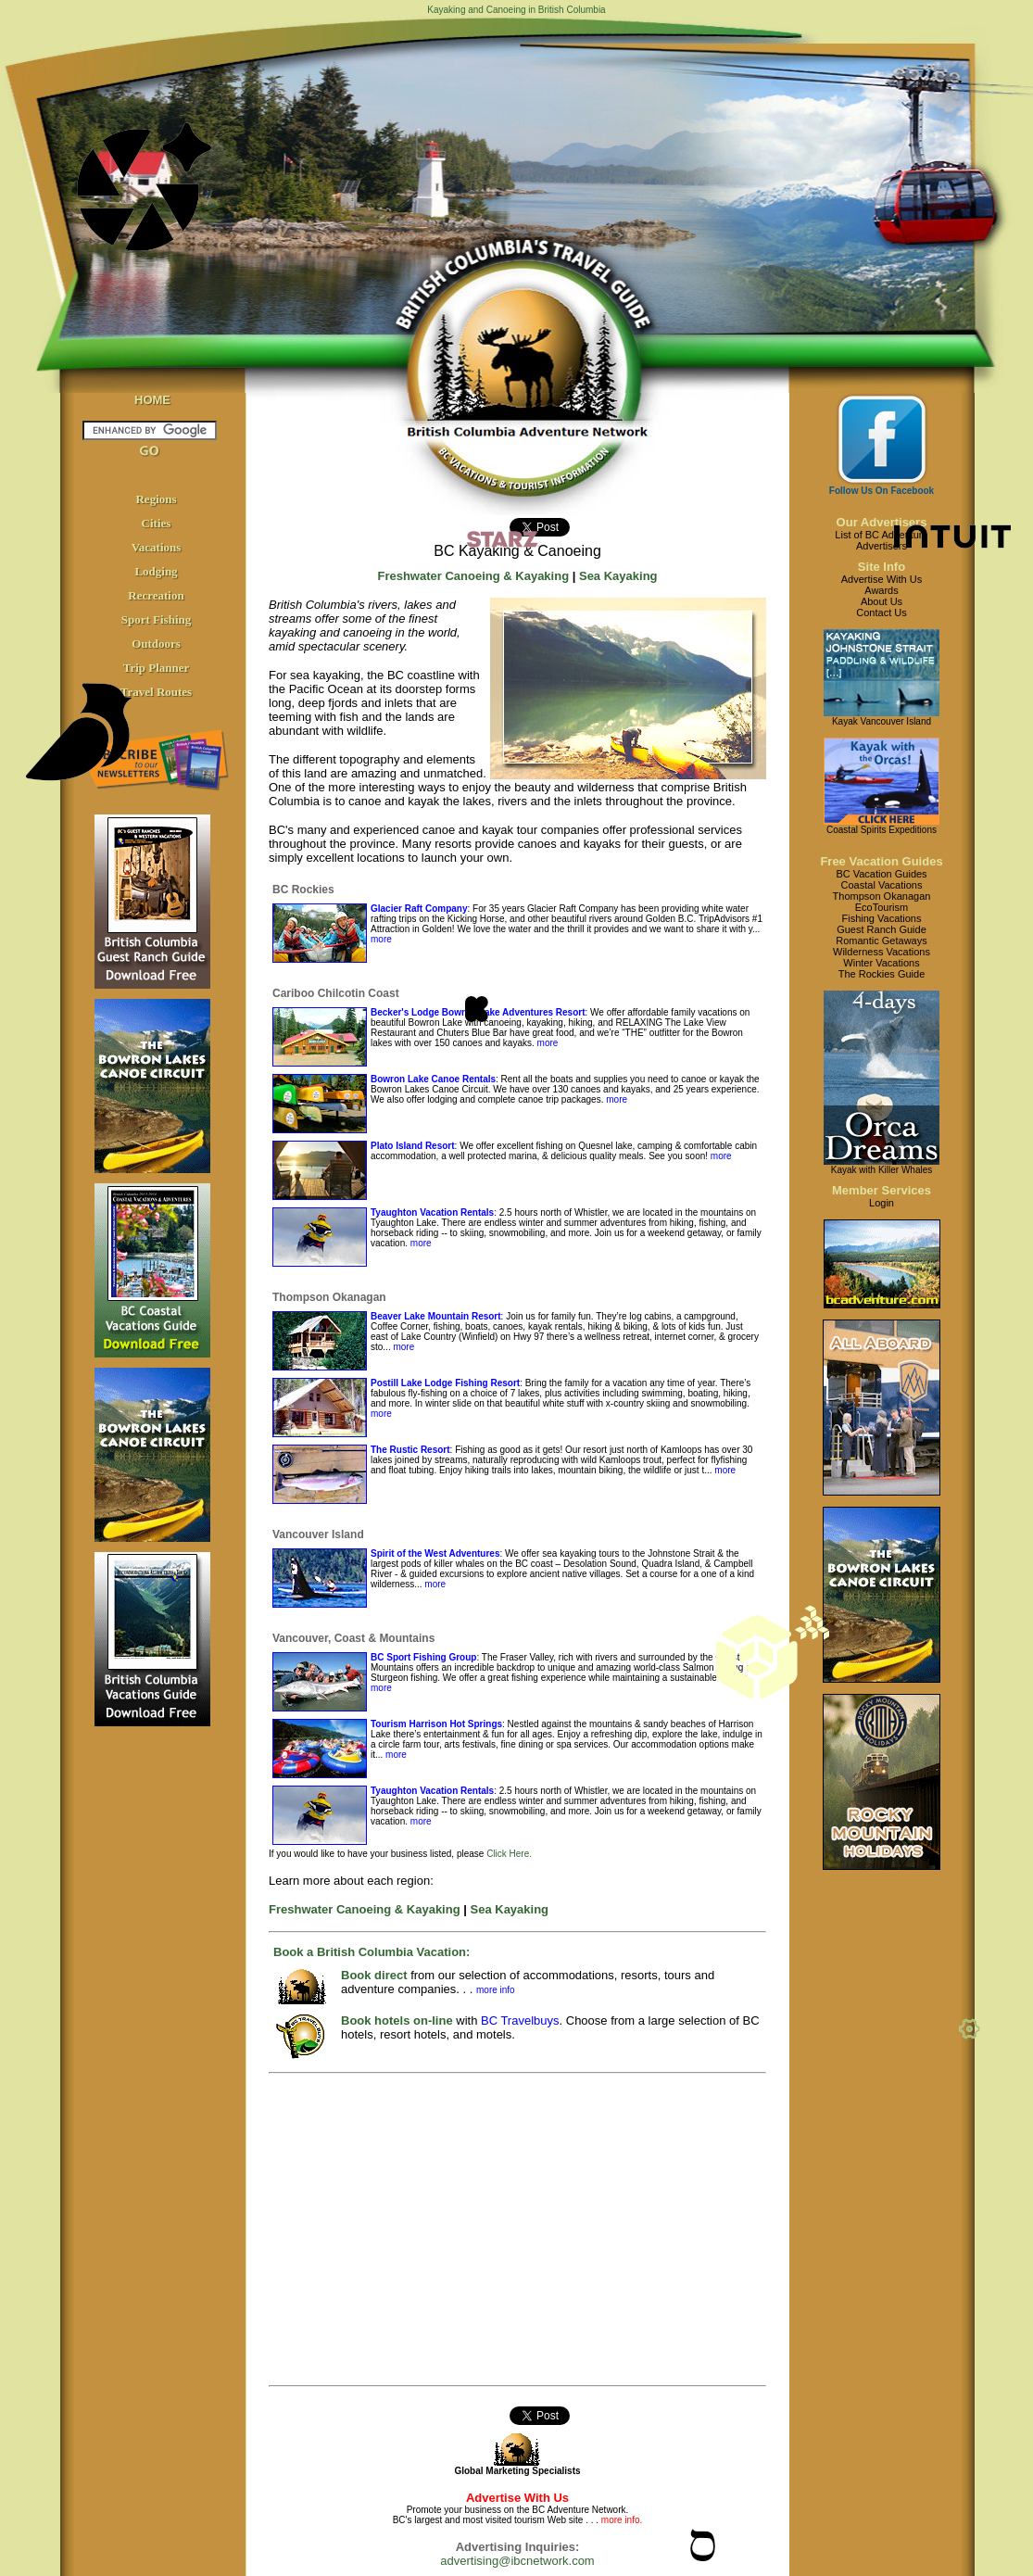 This screenshot has height=2576, width=1033. Describe the element at coordinates (773, 1652) in the screenshot. I see `kubespray project logo` at that location.